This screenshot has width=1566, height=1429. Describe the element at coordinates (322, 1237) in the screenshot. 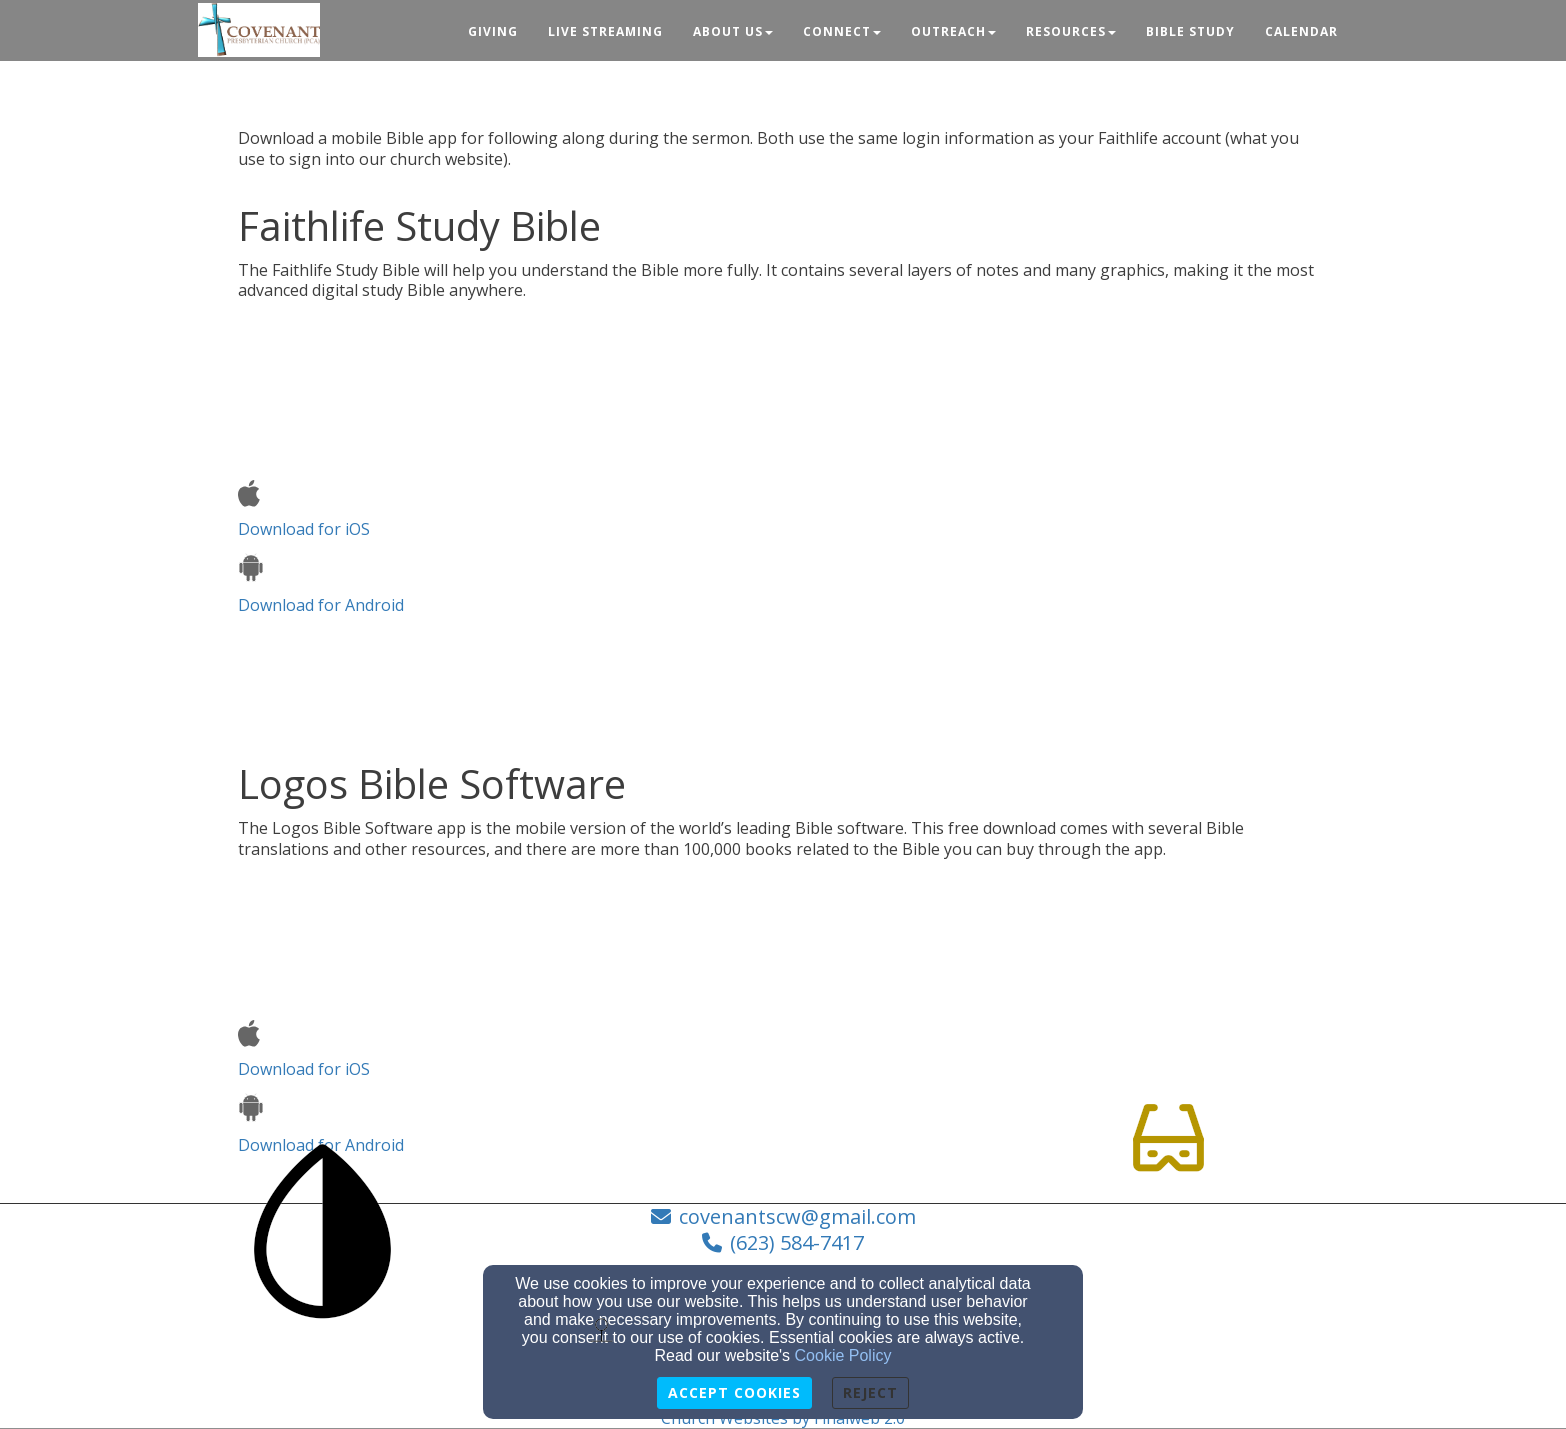

I see `adjust color saturation or contrast settings` at that location.